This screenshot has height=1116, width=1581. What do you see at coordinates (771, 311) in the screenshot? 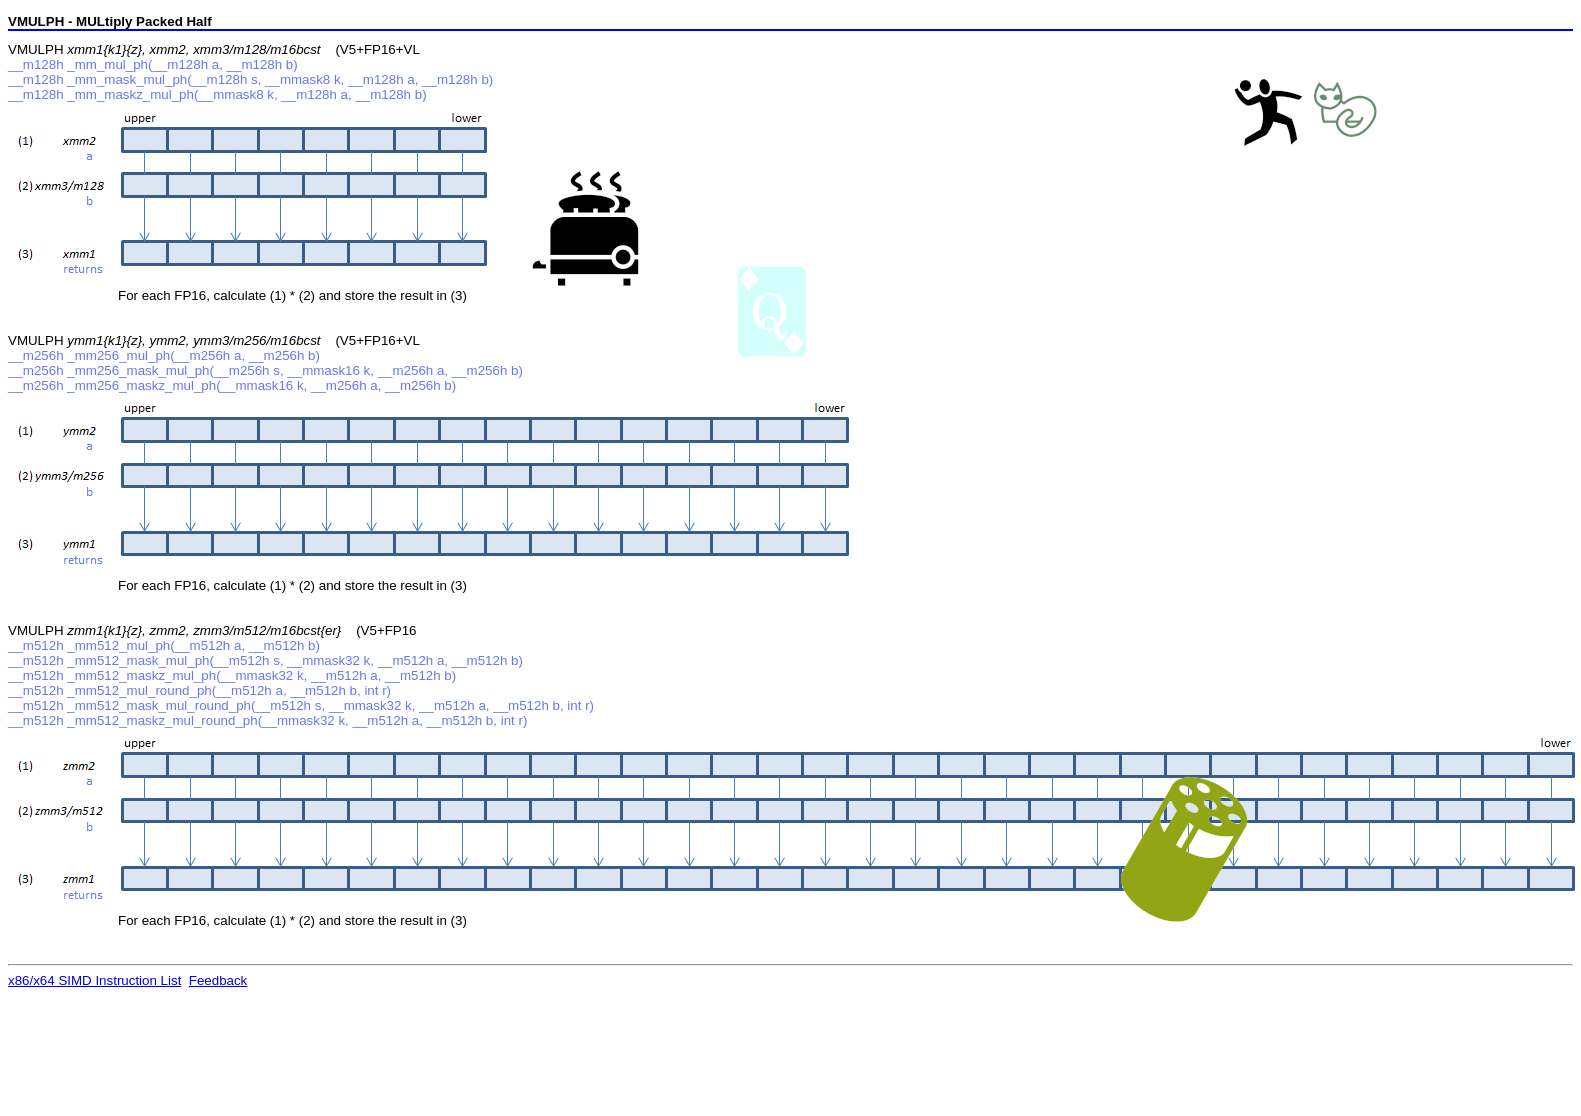
I see `queen of diamonds playing card` at bounding box center [771, 311].